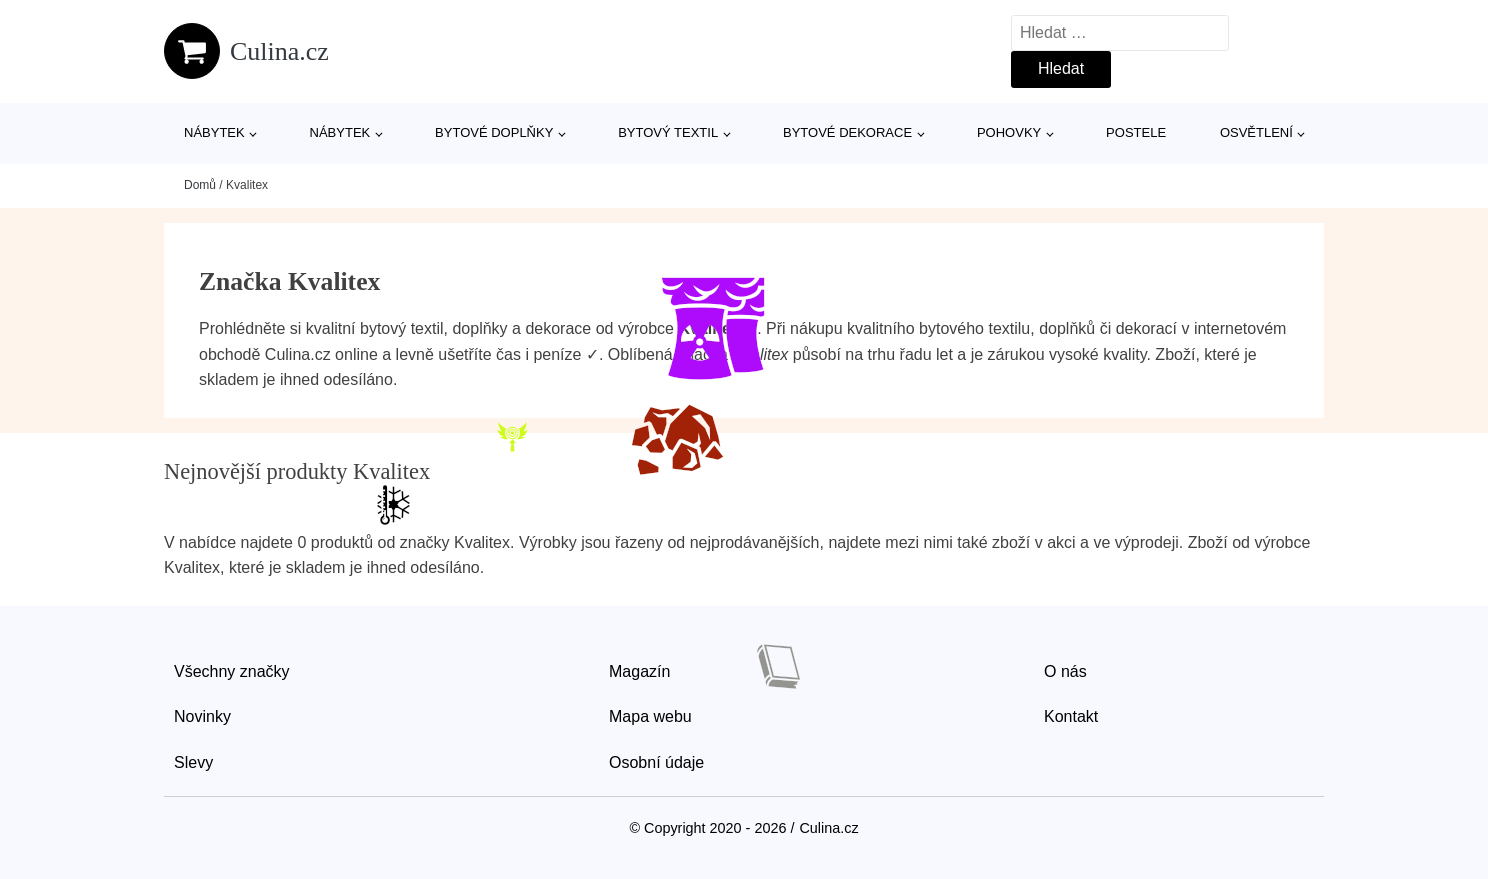 The width and height of the screenshot is (1488, 879). I want to click on indicates cold temperature or low reading, so click(393, 504).